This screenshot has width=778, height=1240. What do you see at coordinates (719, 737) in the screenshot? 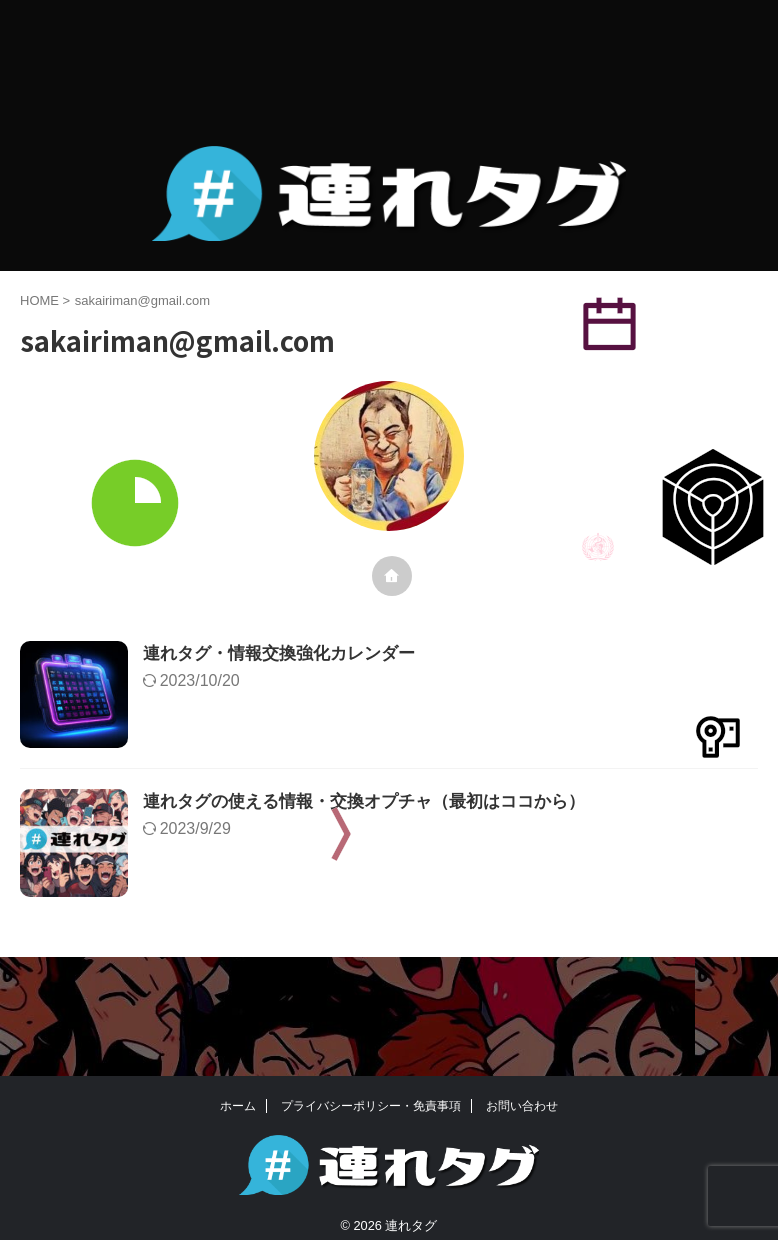
I see `DV camcorder or digital video camera` at bounding box center [719, 737].